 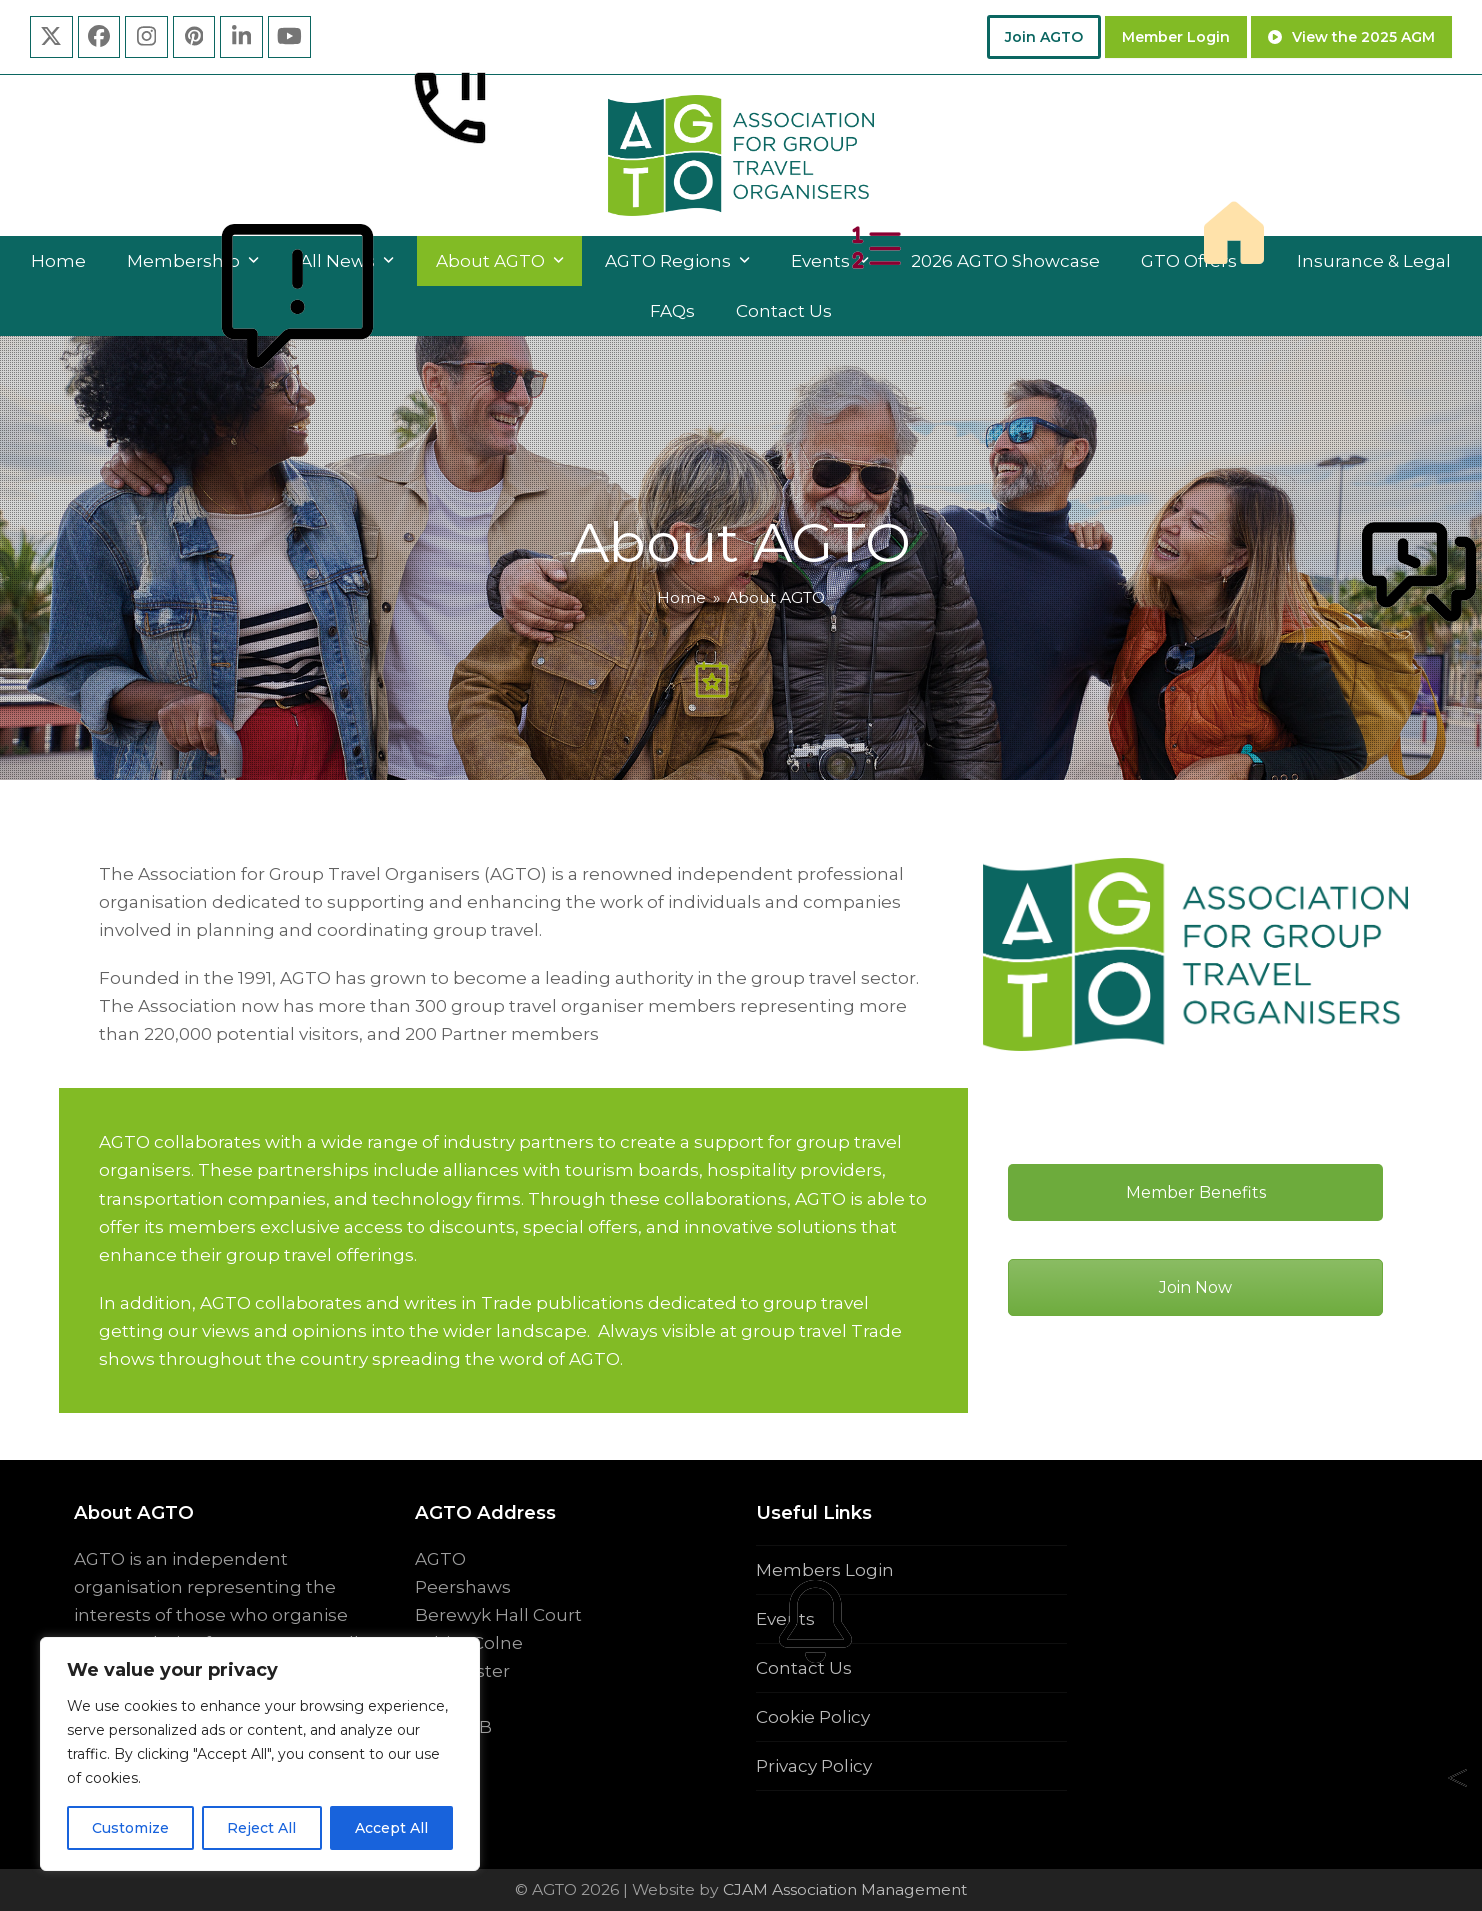 What do you see at coordinates (1458, 1778) in the screenshot?
I see `go back to the previous screen` at bounding box center [1458, 1778].